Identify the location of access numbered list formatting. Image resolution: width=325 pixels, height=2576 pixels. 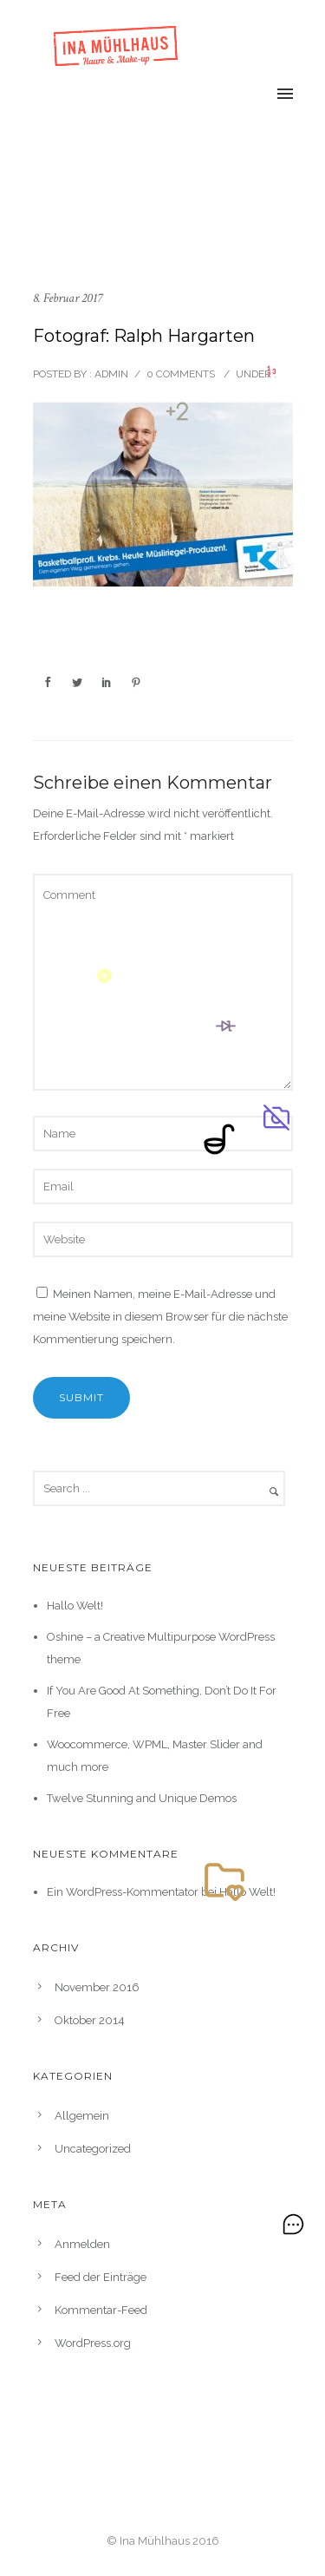
(271, 371).